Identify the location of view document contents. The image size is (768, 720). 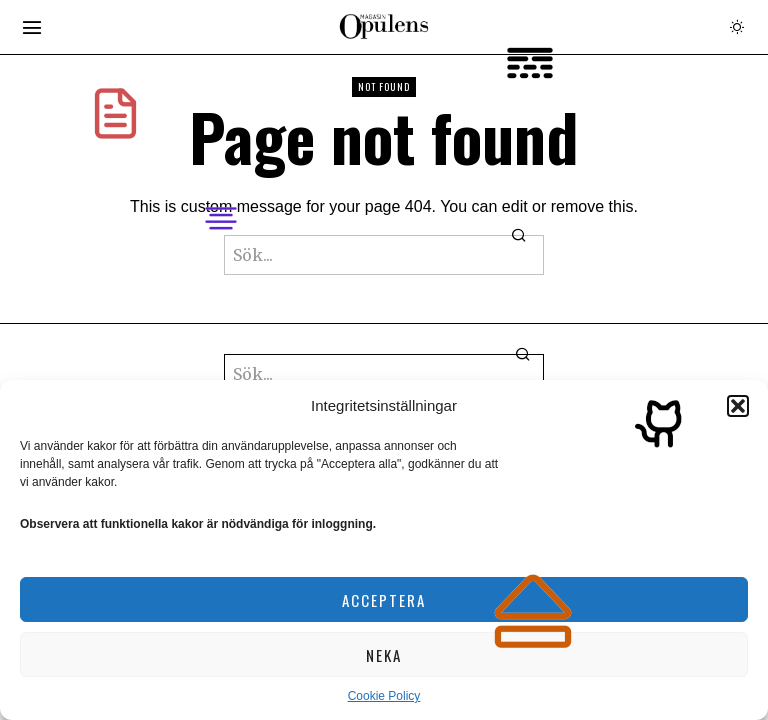
(115, 113).